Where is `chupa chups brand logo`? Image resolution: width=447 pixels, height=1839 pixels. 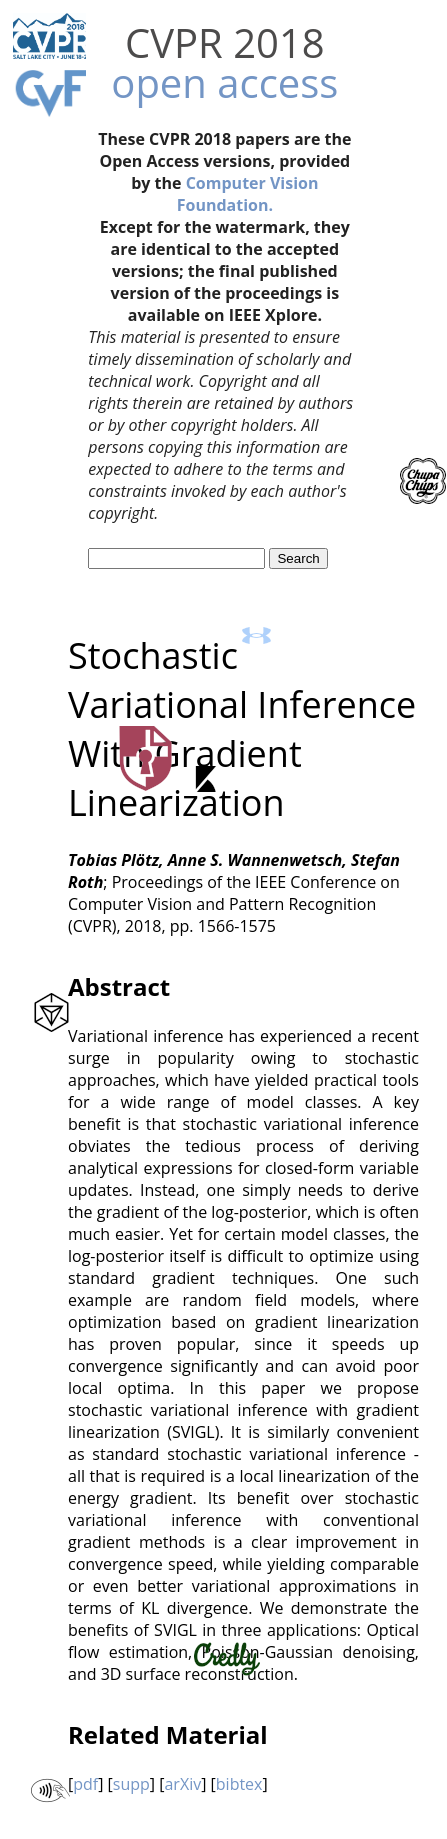
chupa chups brand logo is located at coordinates (423, 481).